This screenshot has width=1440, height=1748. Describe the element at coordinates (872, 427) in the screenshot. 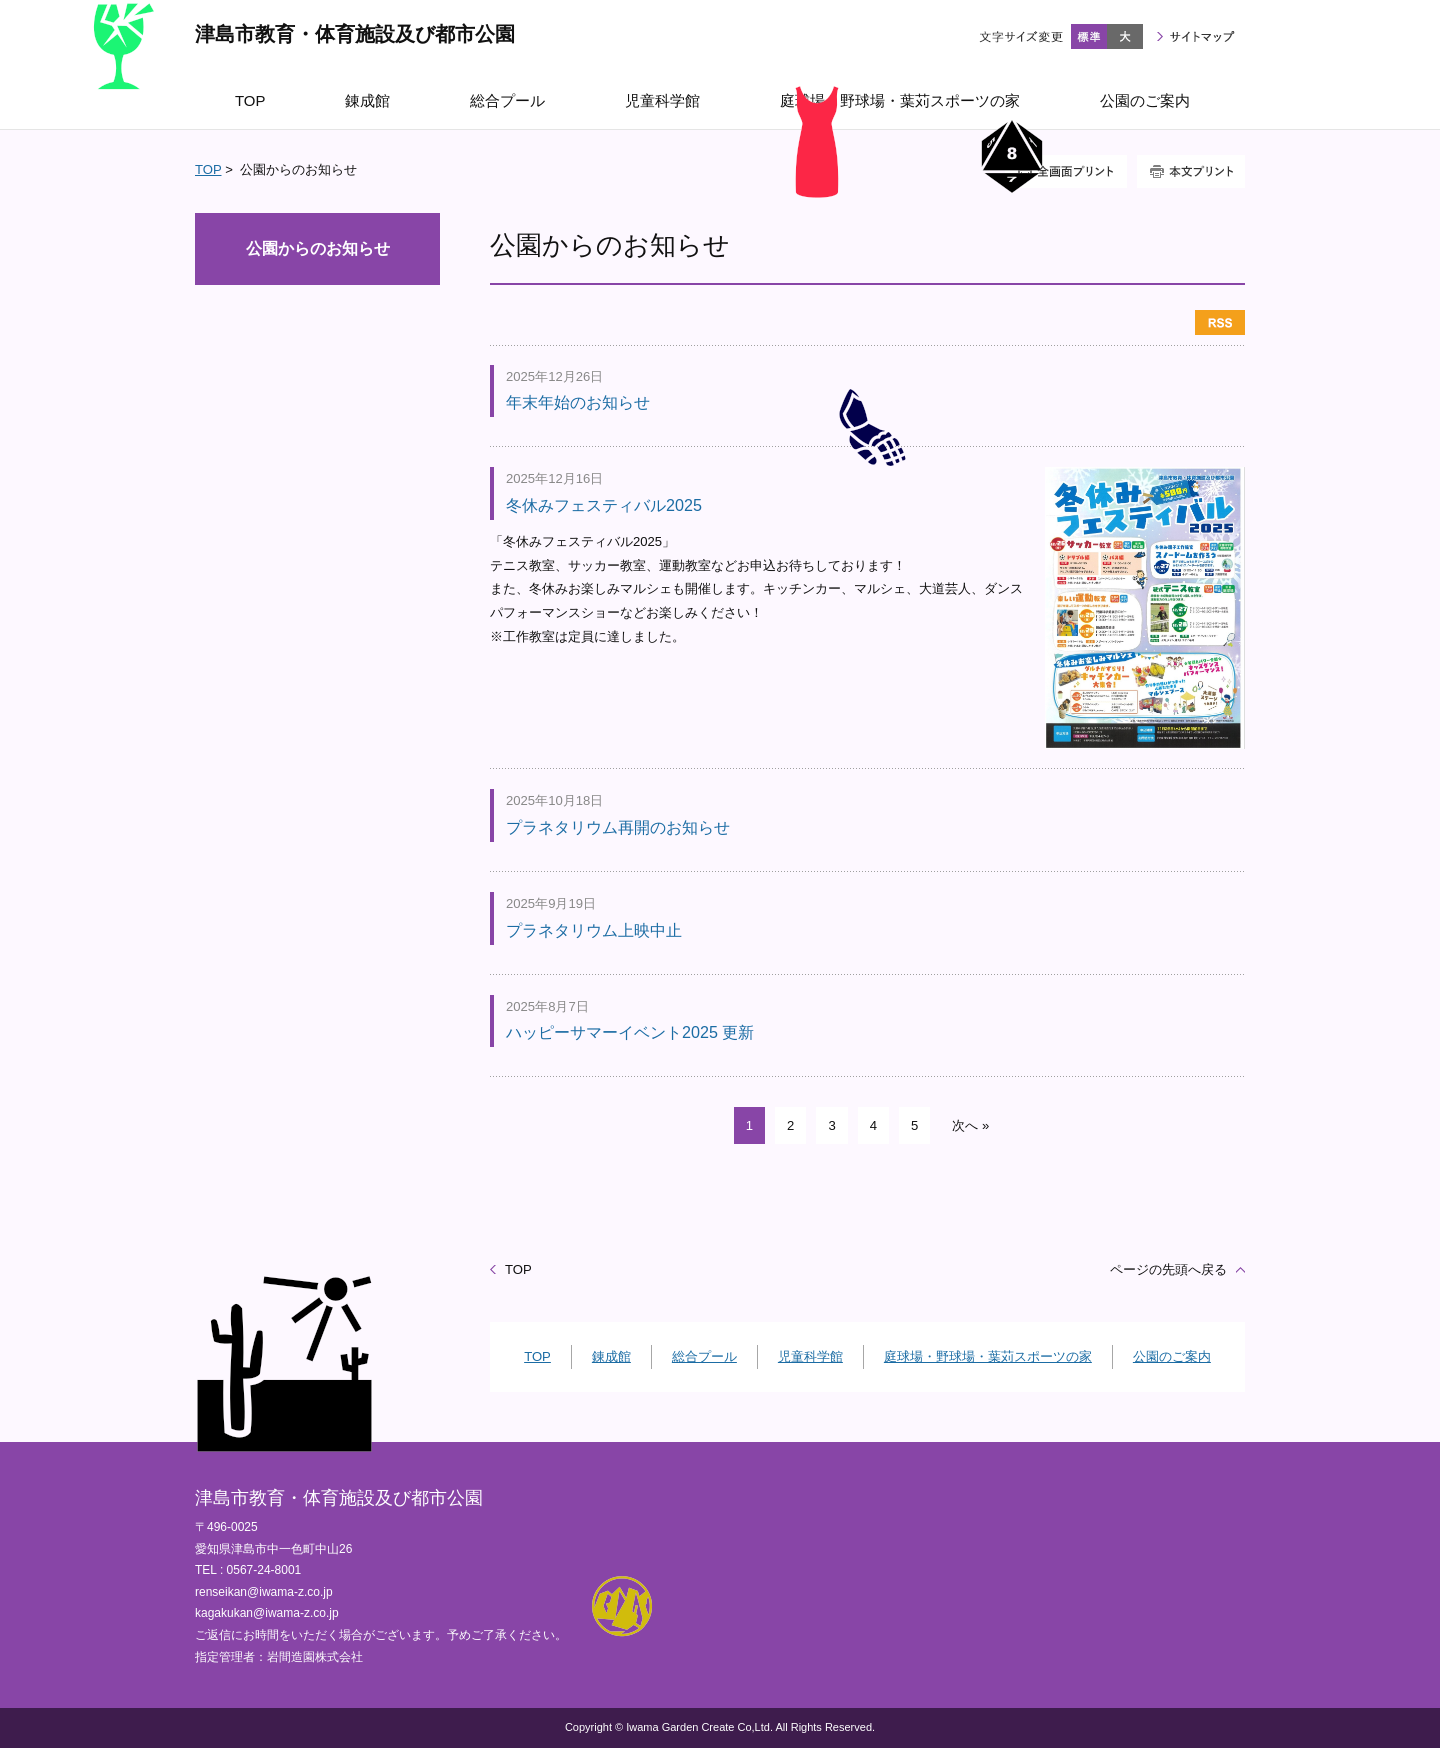

I see `equip armor or gauntlet item` at that location.